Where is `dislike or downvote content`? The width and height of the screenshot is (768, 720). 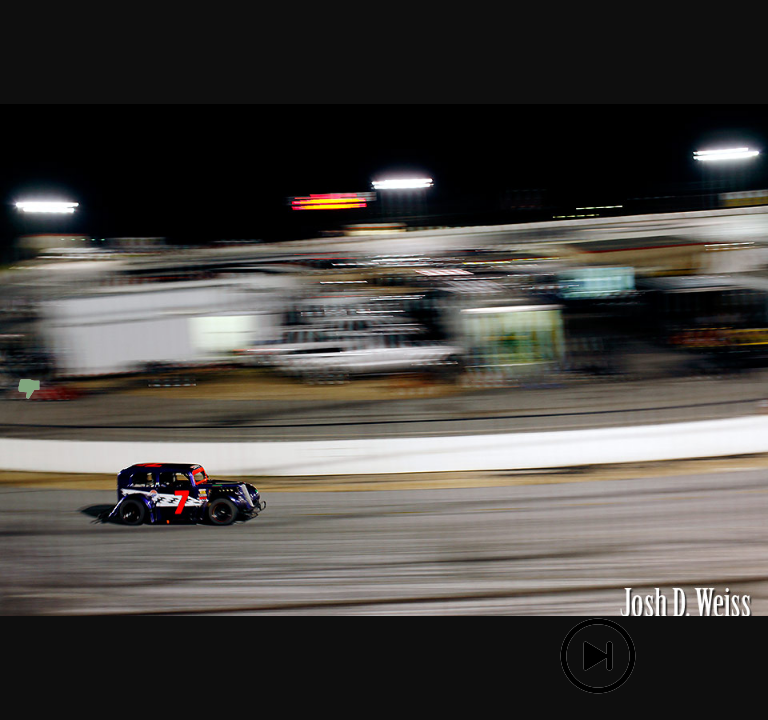 dislike or downvote content is located at coordinates (29, 389).